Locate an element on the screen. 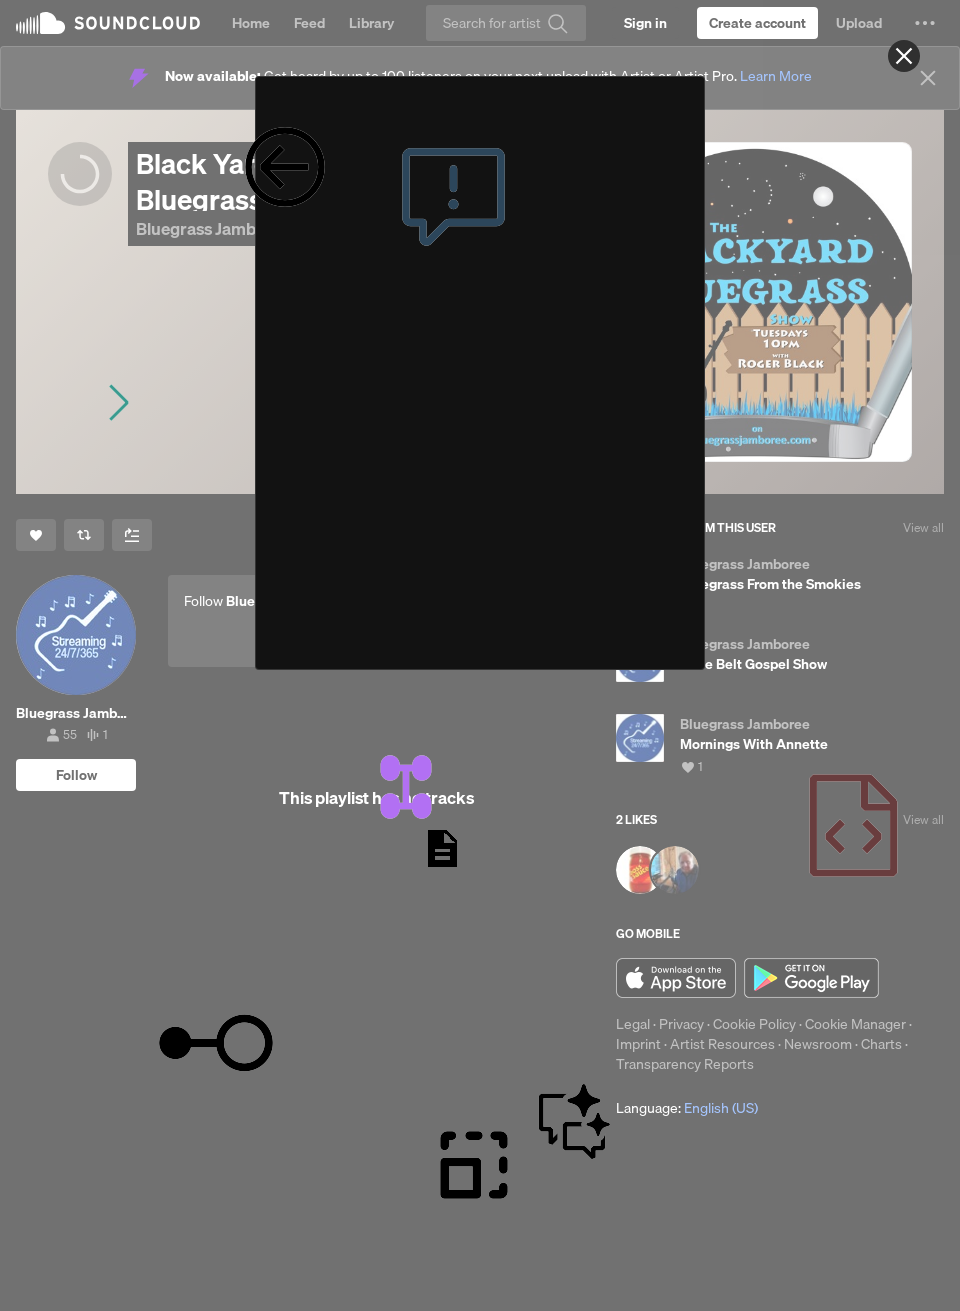 Image resolution: width=960 pixels, height=1311 pixels. resize an element or window is located at coordinates (474, 1165).